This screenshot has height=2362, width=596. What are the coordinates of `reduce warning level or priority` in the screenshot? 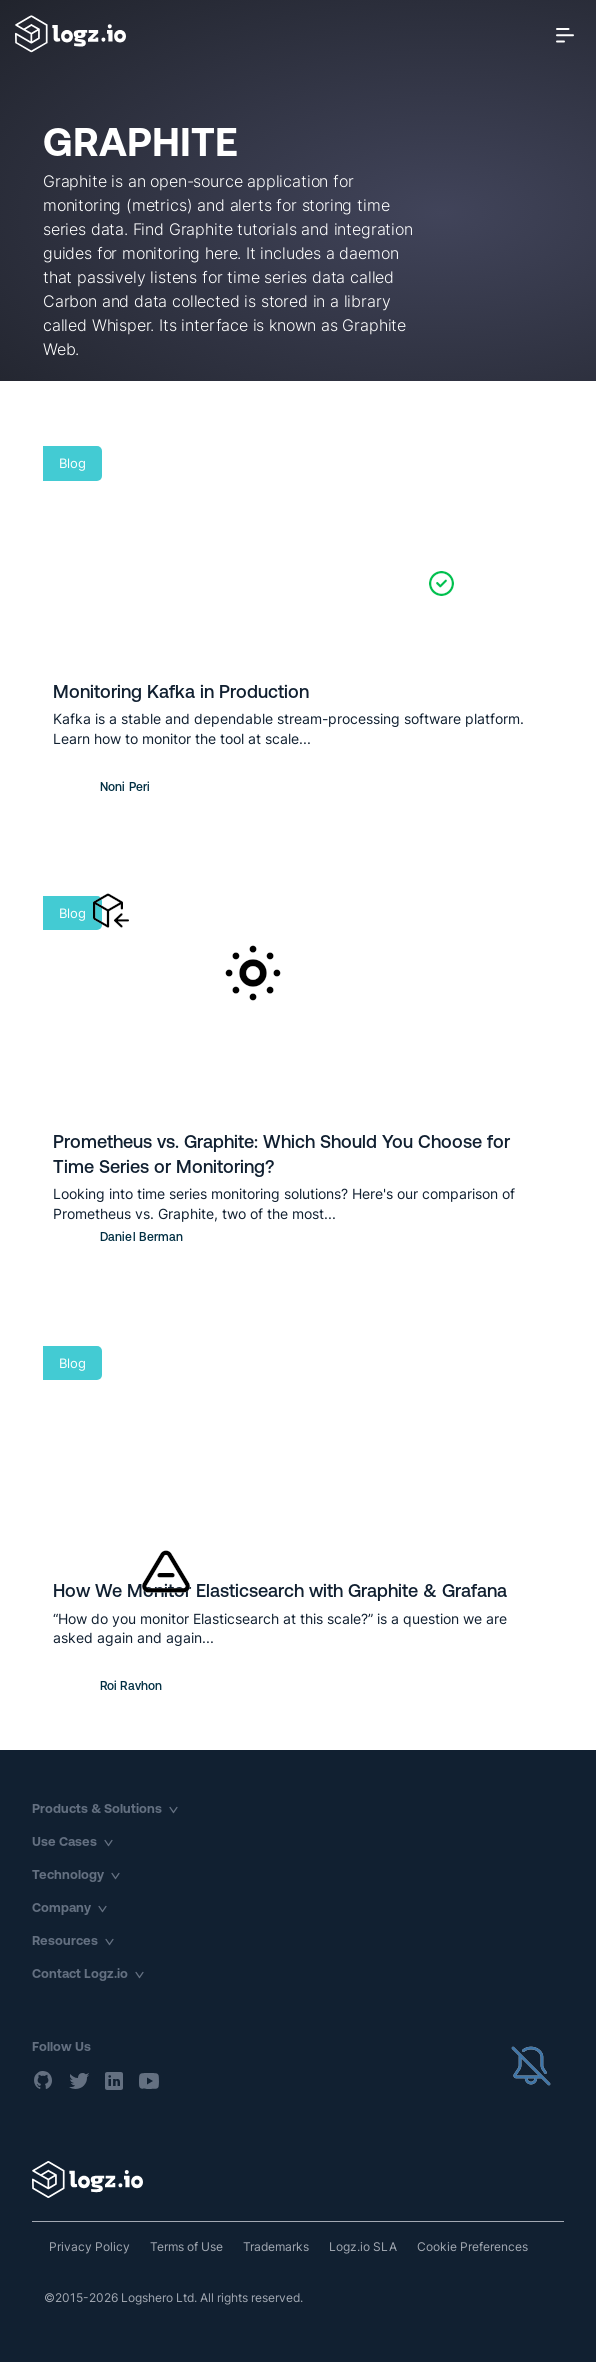 It's located at (166, 1573).